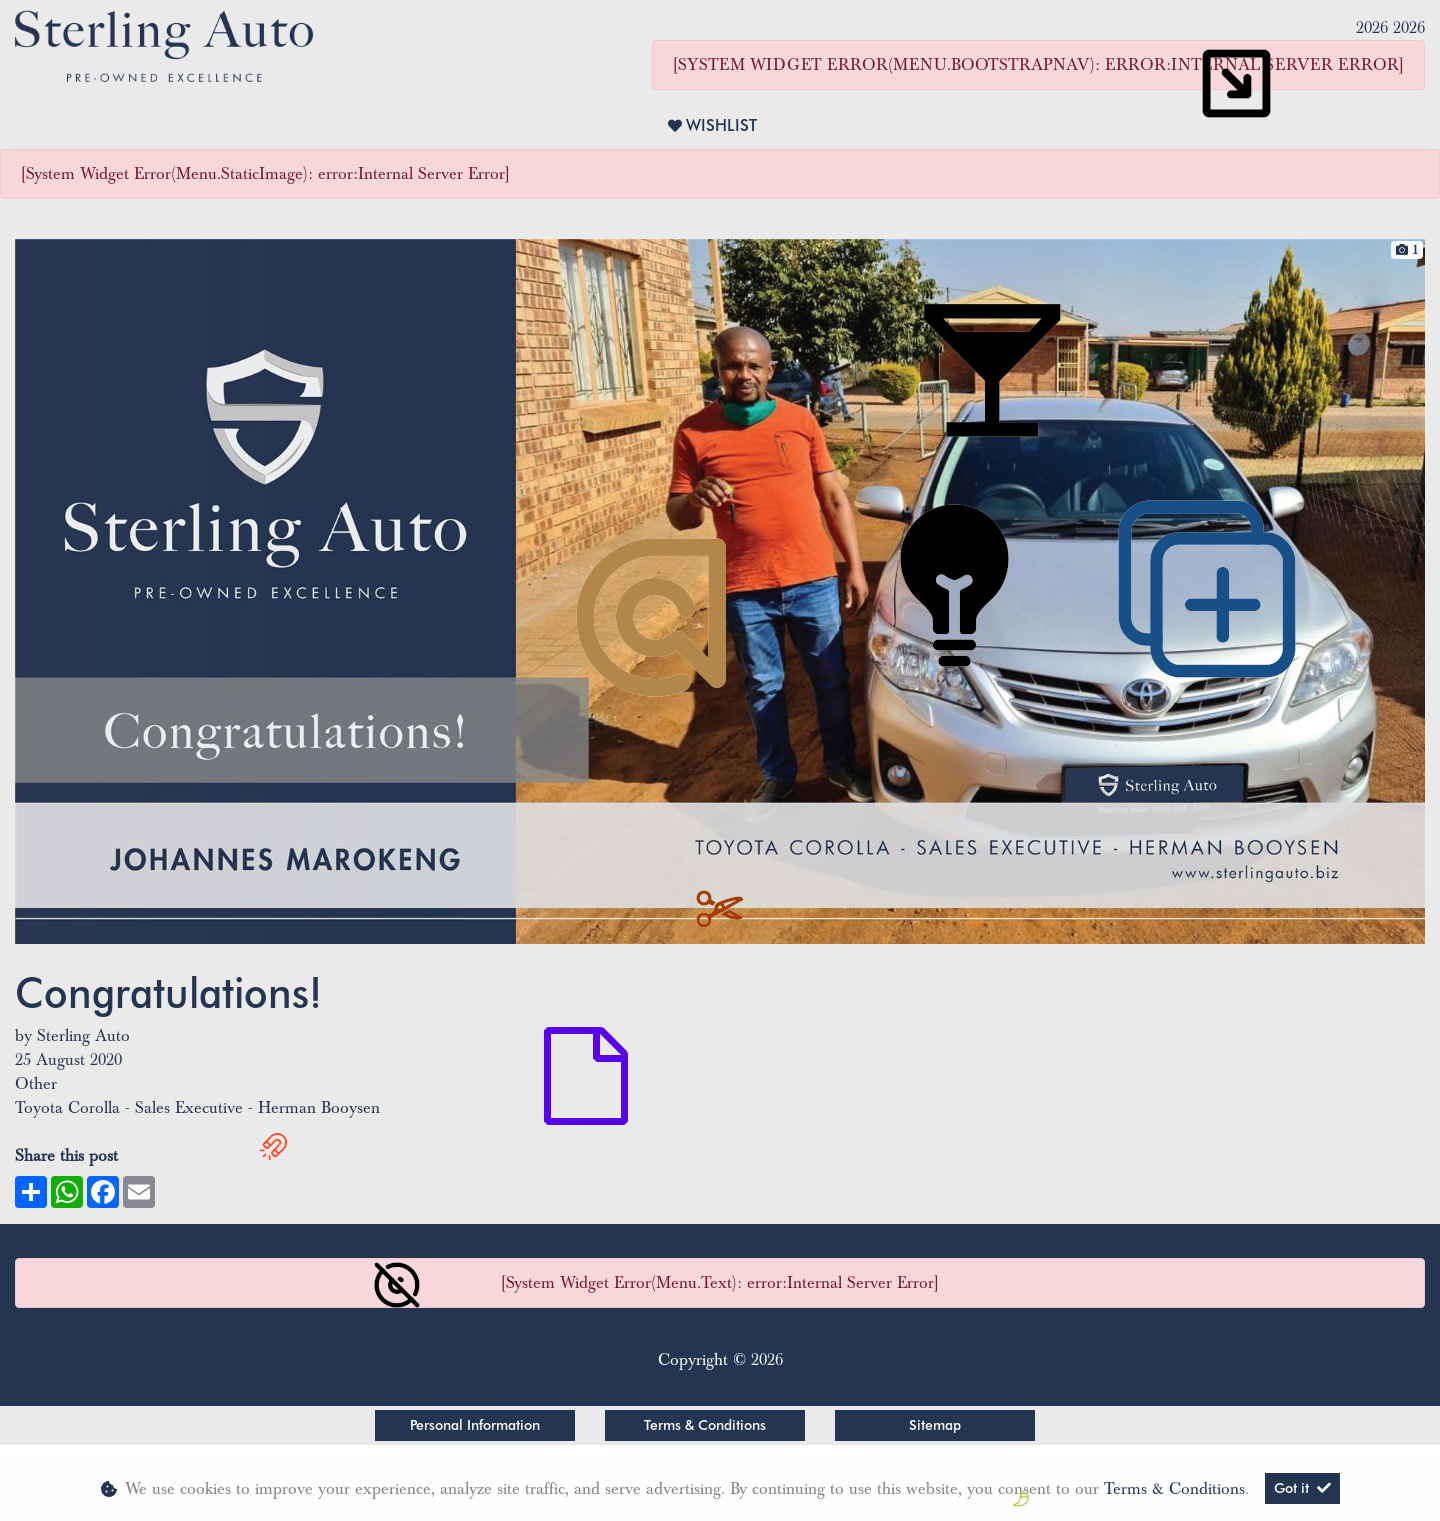  What do you see at coordinates (954, 585) in the screenshot?
I see `view tips or suggestions` at bounding box center [954, 585].